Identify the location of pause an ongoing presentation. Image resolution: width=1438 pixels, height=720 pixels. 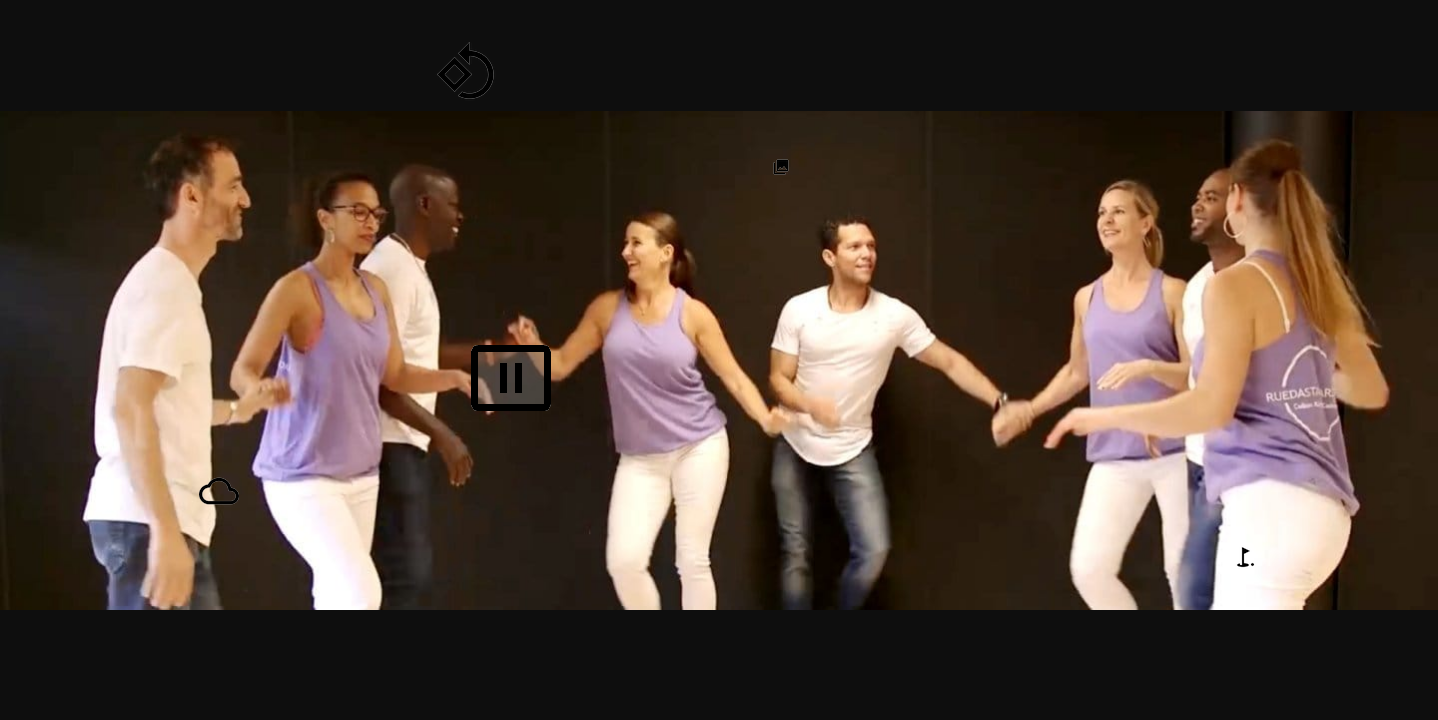
(511, 378).